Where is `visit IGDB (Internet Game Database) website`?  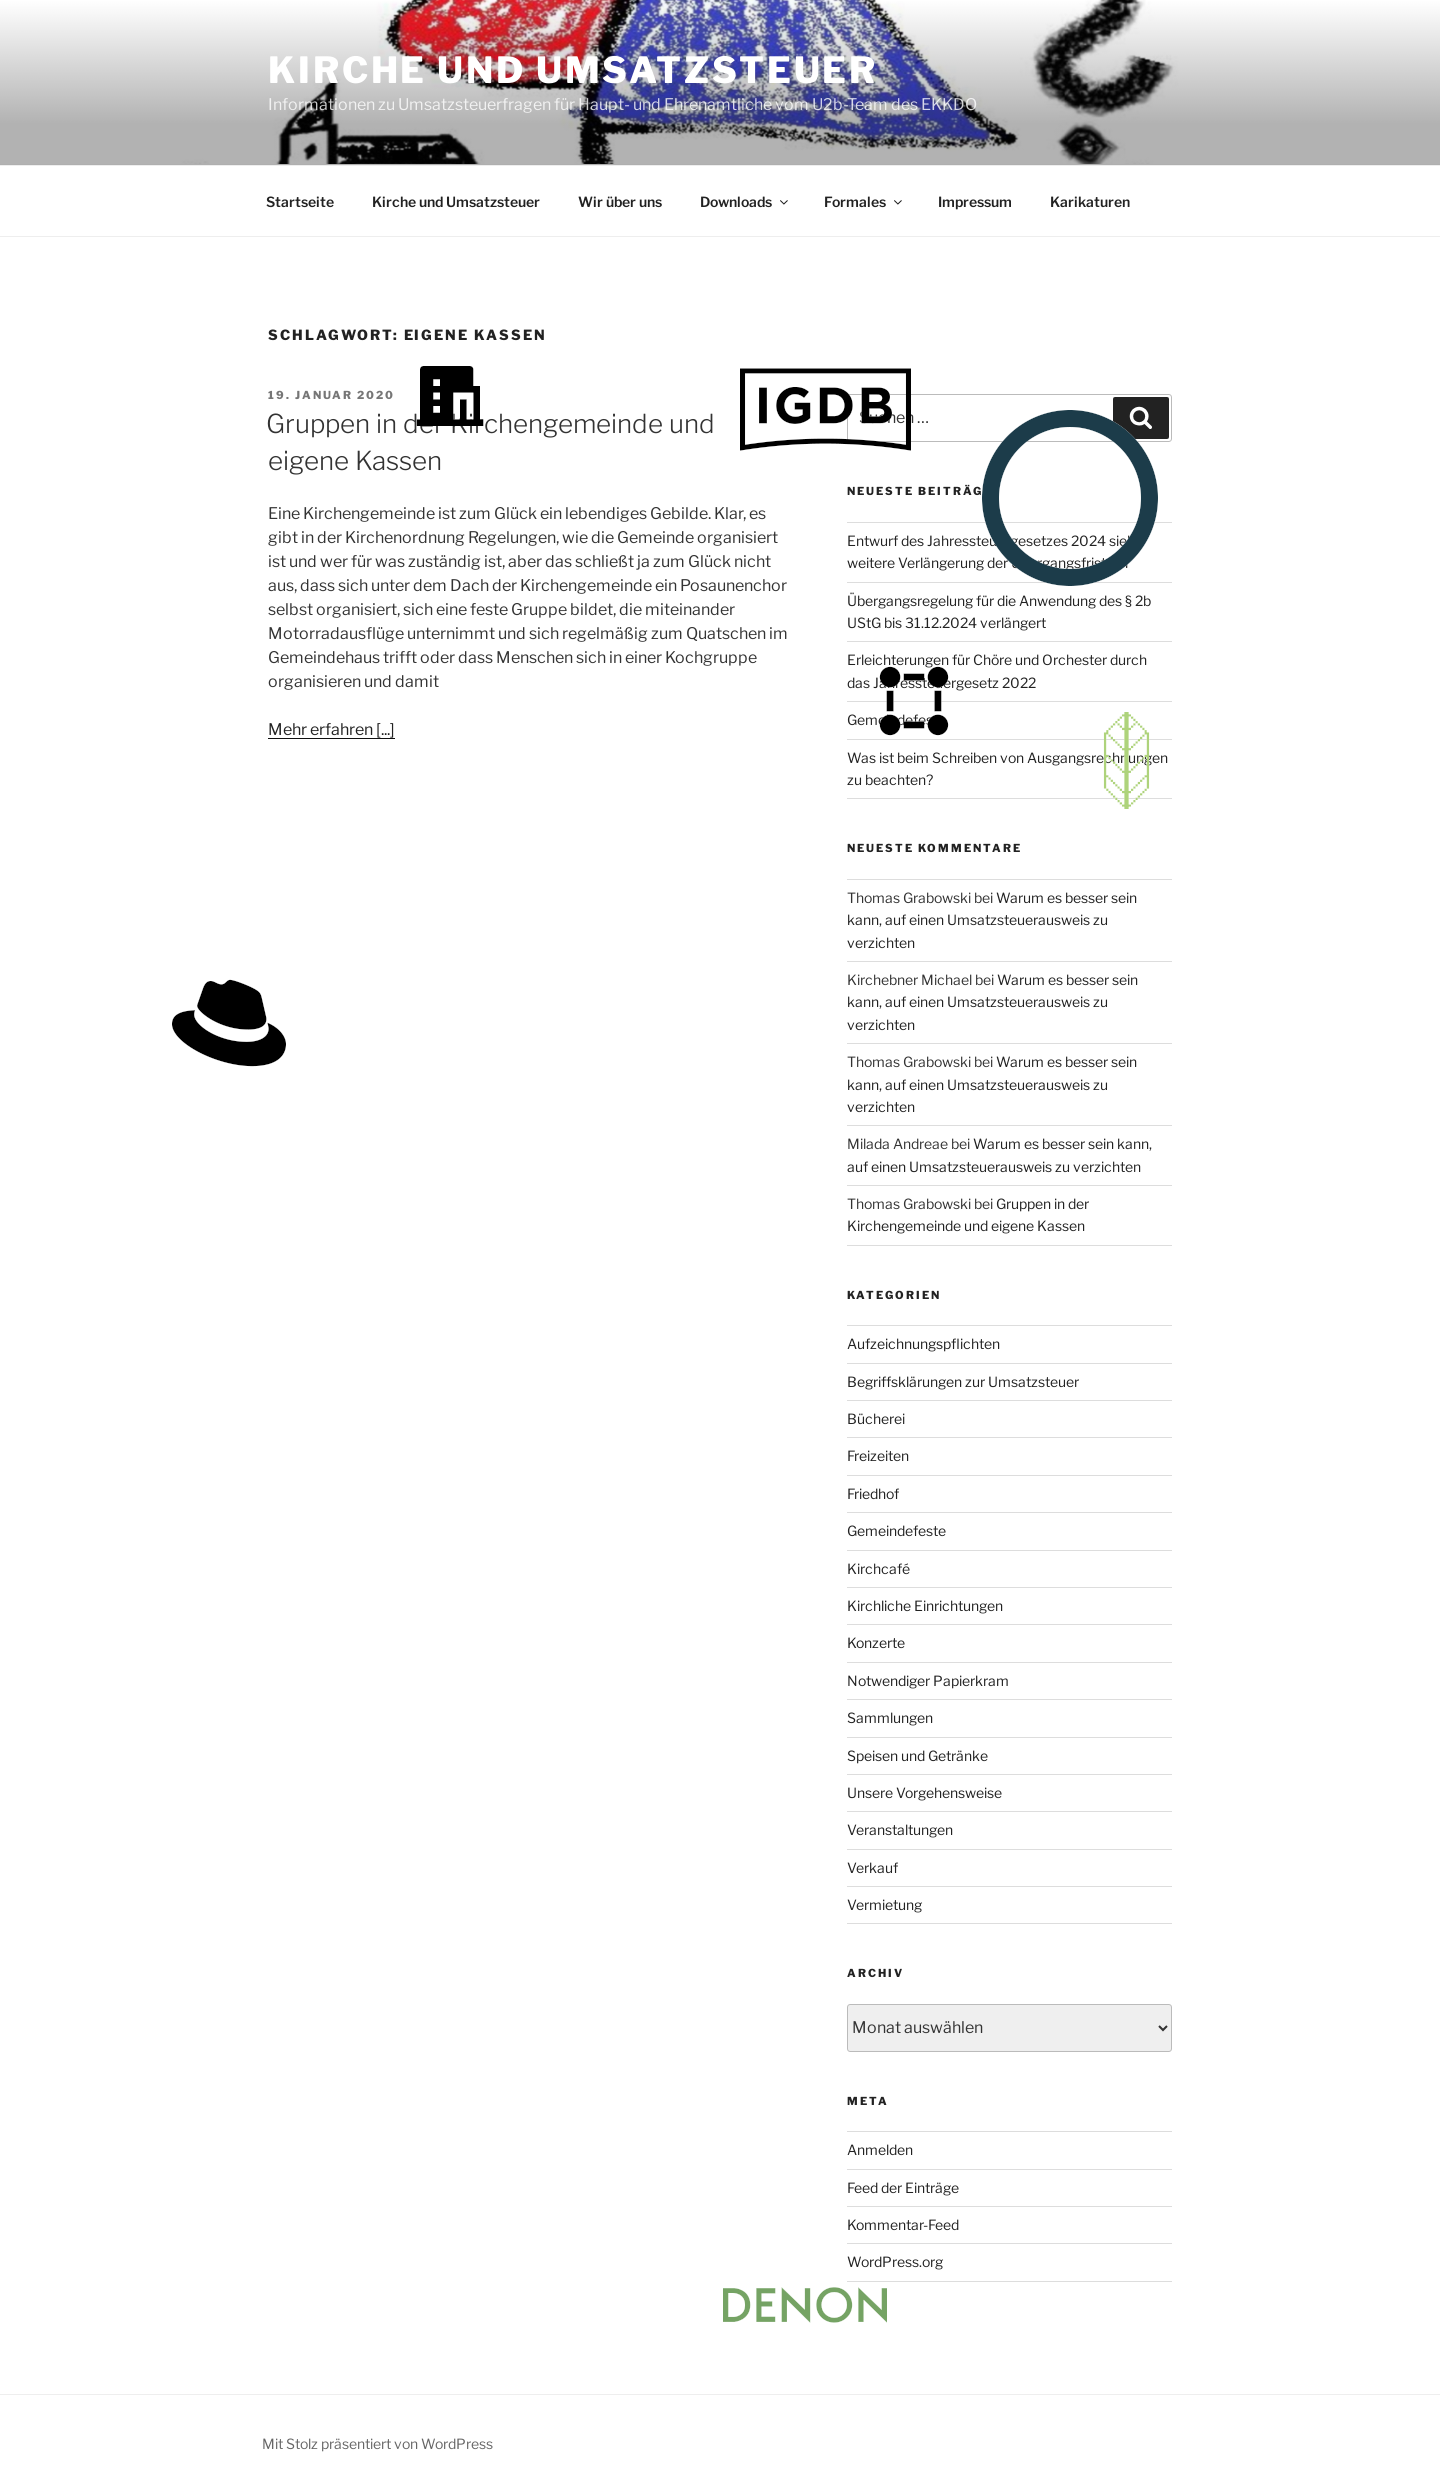 visit IGDB (Internet Game Database) website is located at coordinates (825, 409).